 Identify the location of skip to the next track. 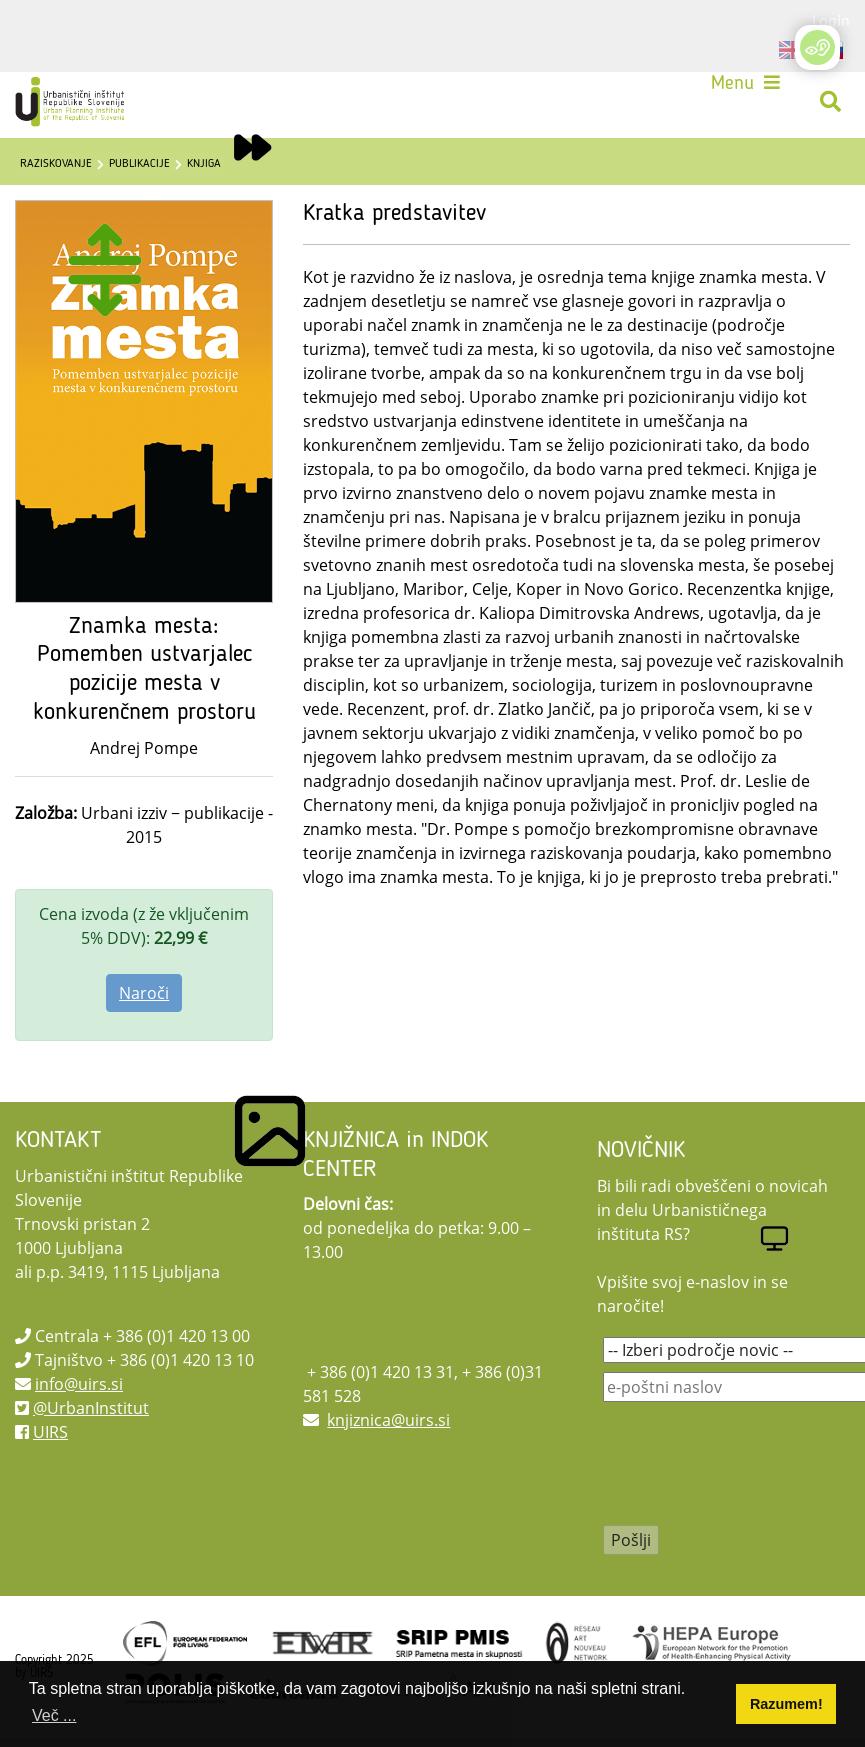
(250, 147).